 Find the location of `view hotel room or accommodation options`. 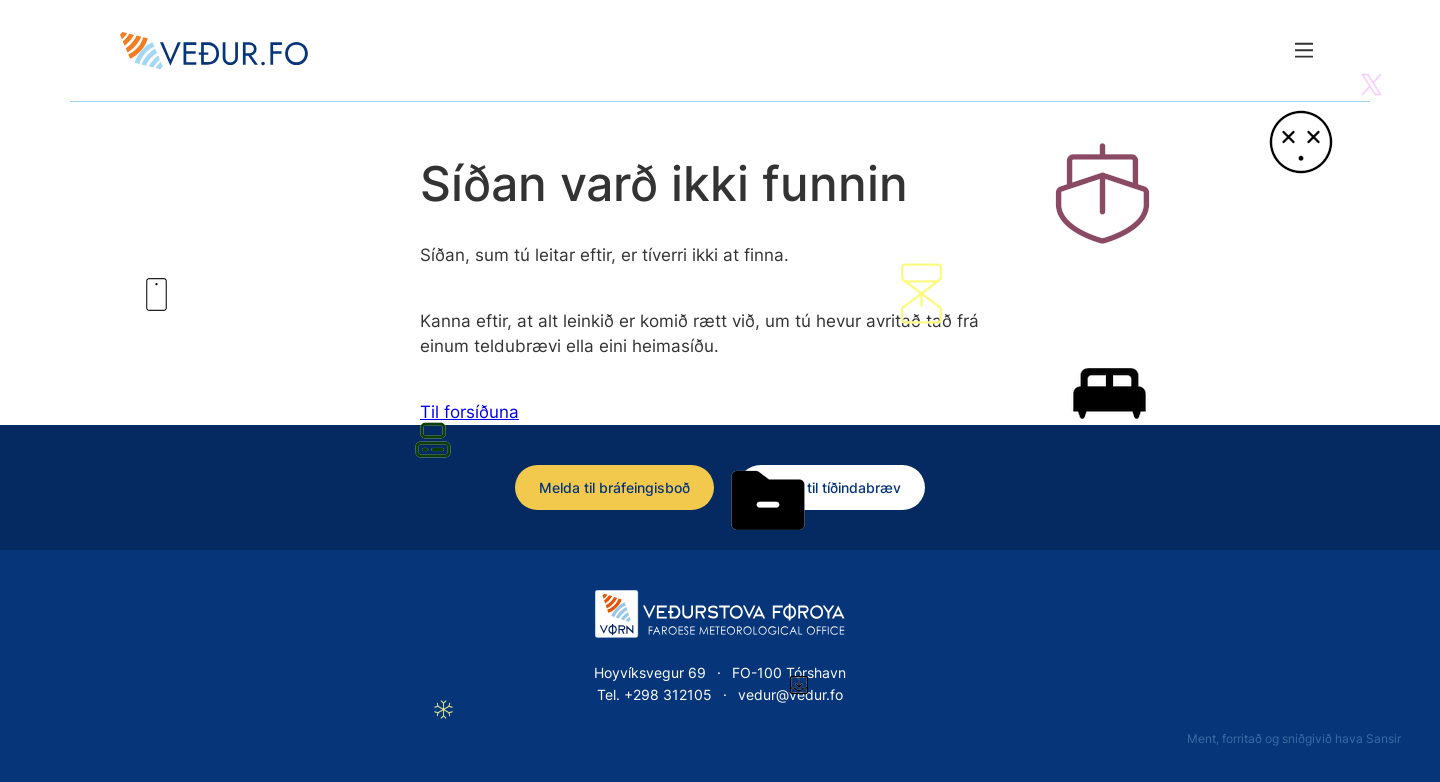

view hotel room or accommodation options is located at coordinates (1109, 393).